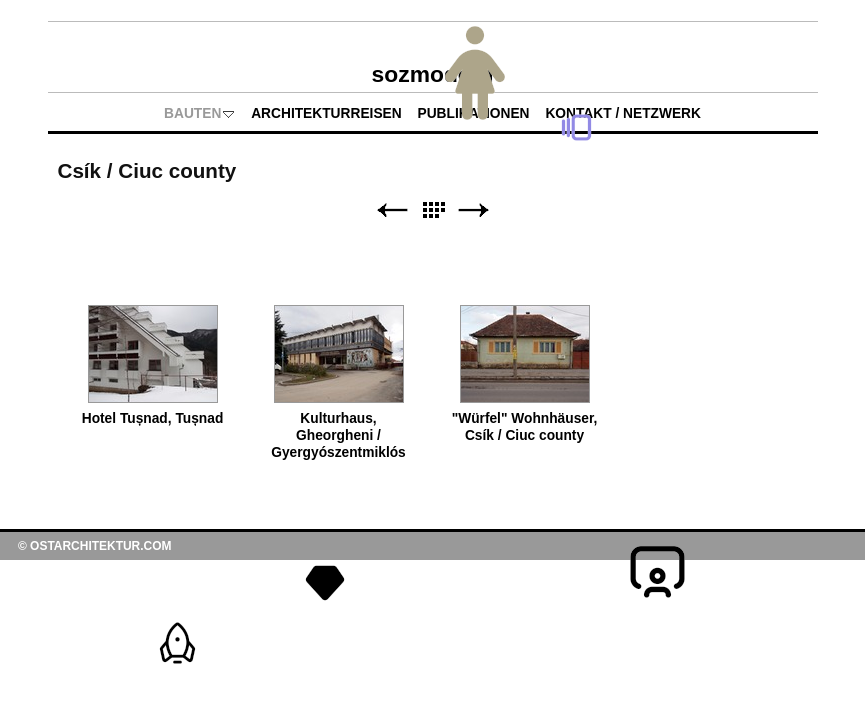 Image resolution: width=865 pixels, height=720 pixels. I want to click on view user's screen or monitor activity, so click(657, 570).